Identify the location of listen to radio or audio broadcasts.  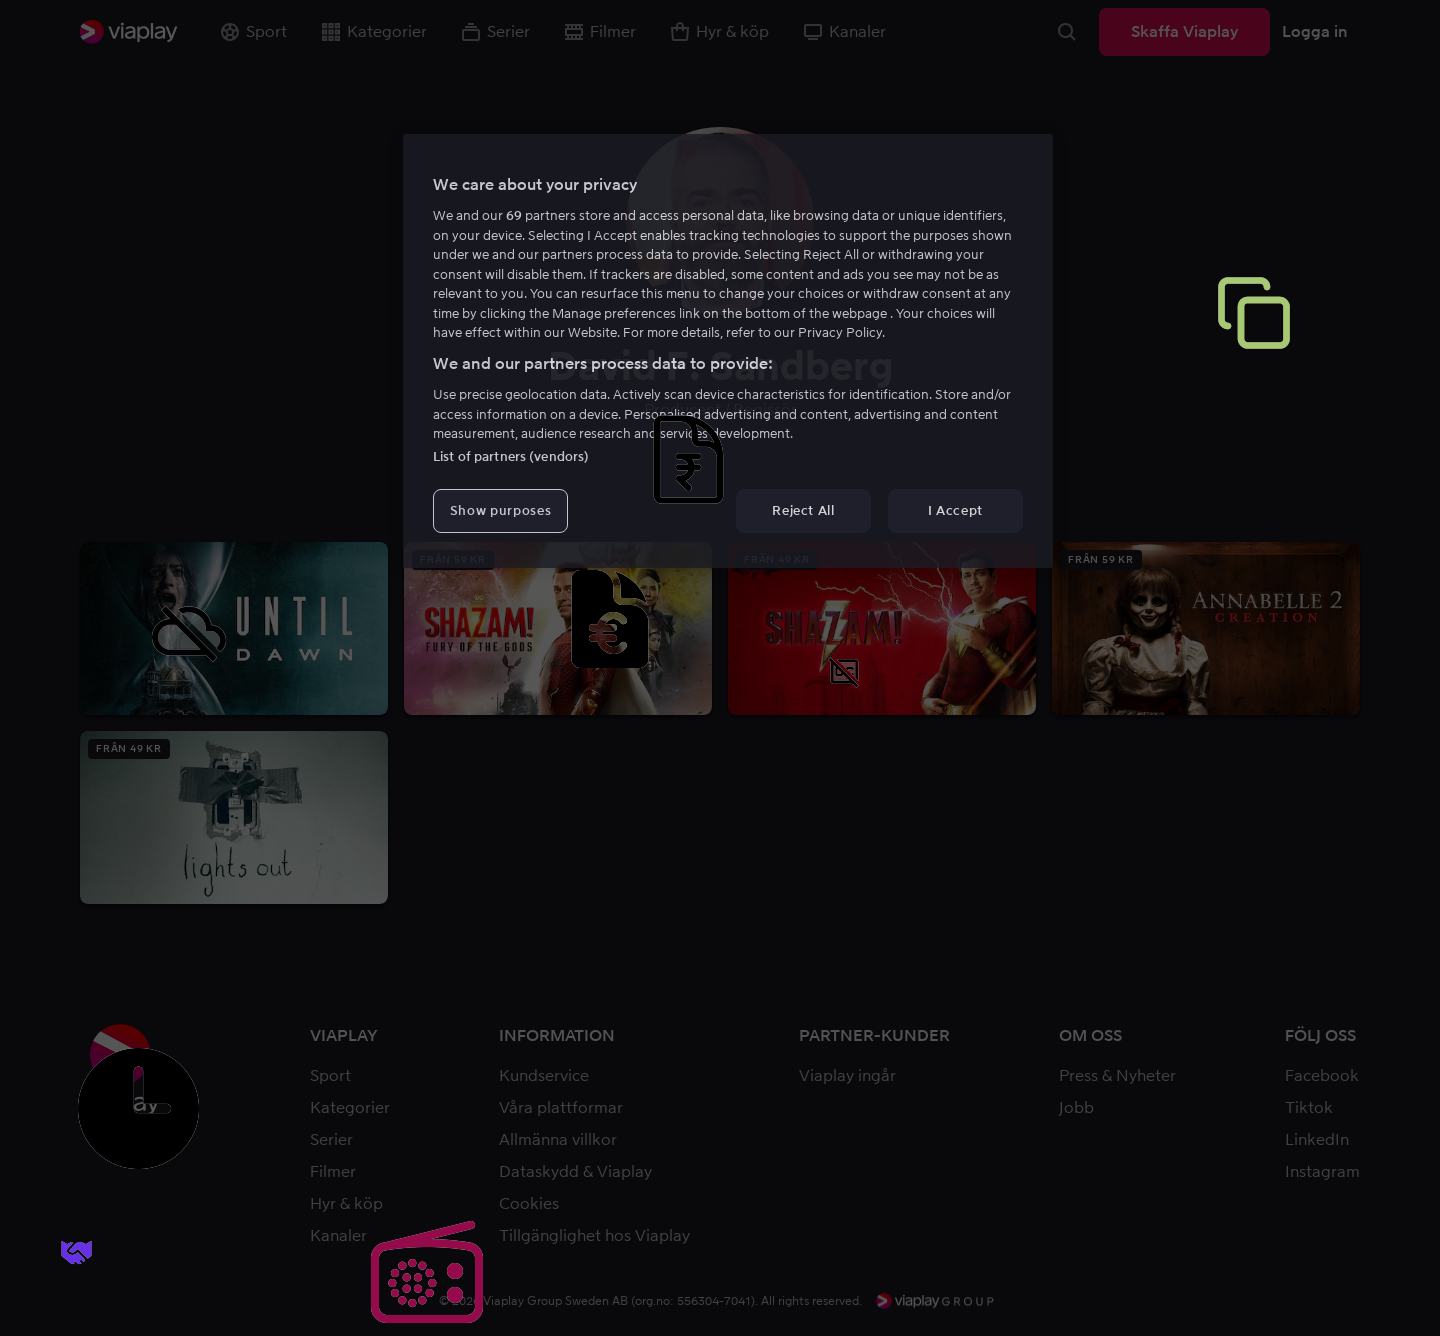
(427, 1271).